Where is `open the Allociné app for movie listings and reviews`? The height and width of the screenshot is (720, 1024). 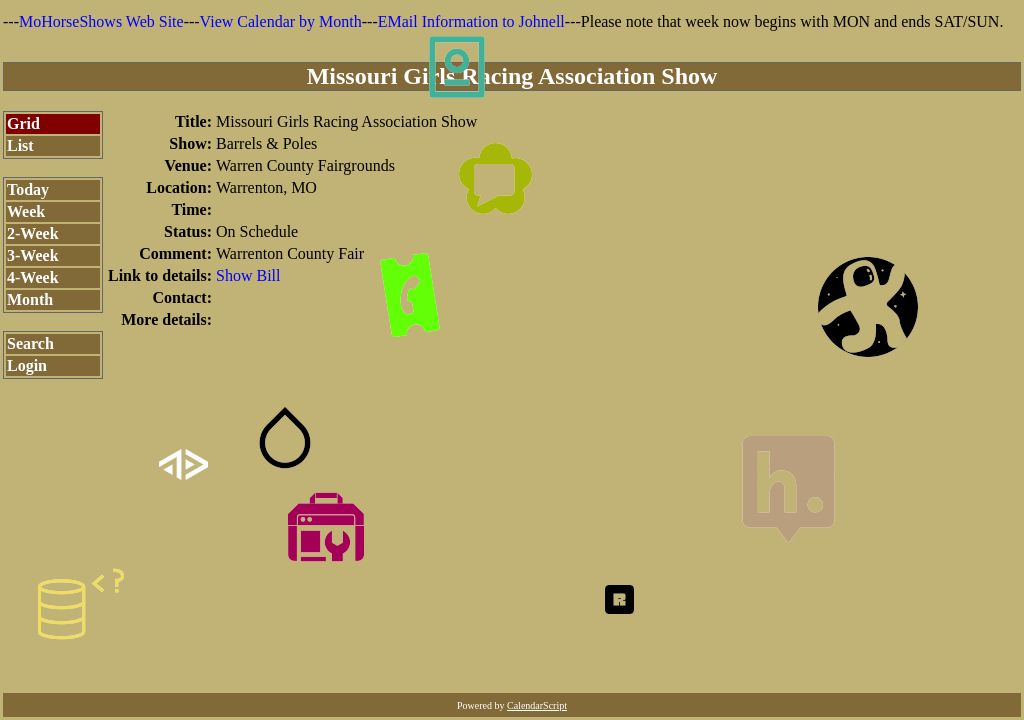
open the Allociné app for movie listings and reviews is located at coordinates (410, 295).